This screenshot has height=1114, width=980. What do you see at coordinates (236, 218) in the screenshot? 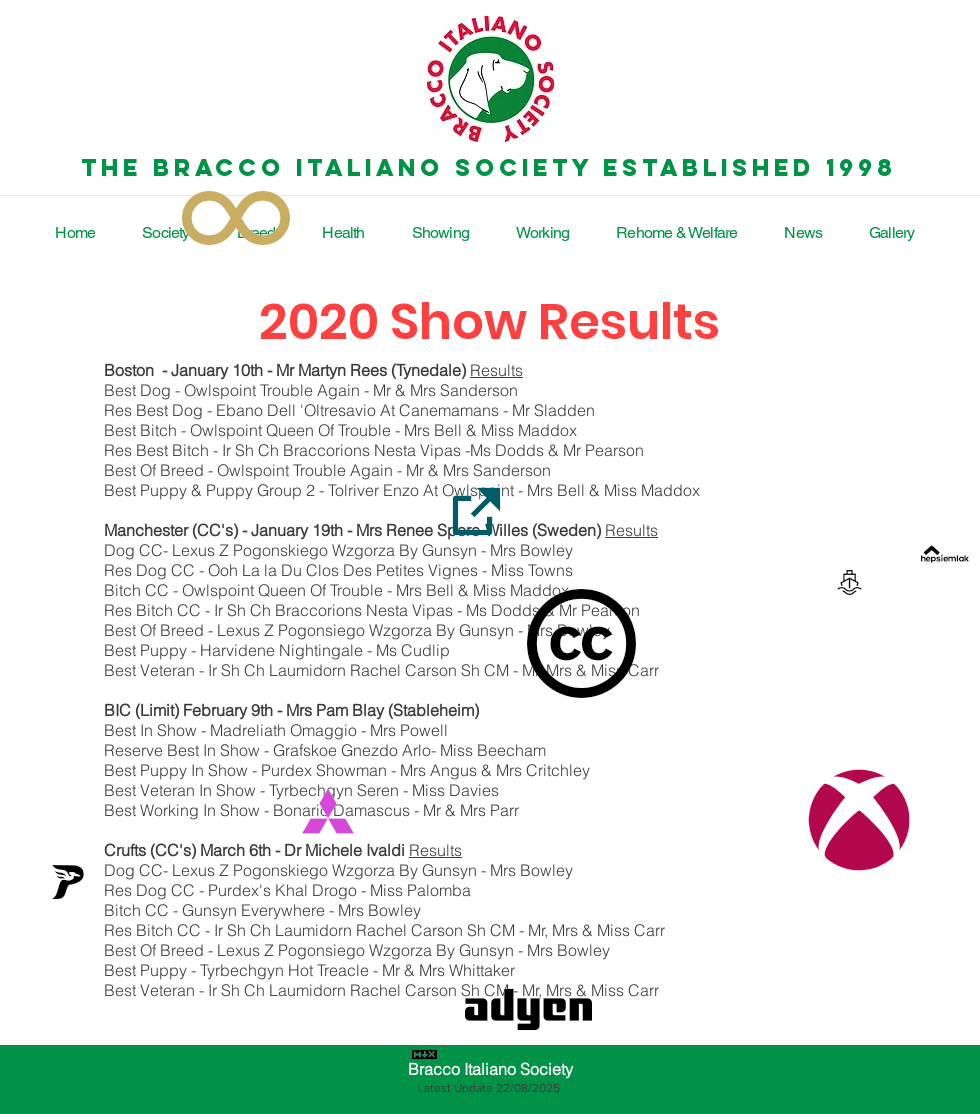
I see `indicates unlimited or infinite content` at bounding box center [236, 218].